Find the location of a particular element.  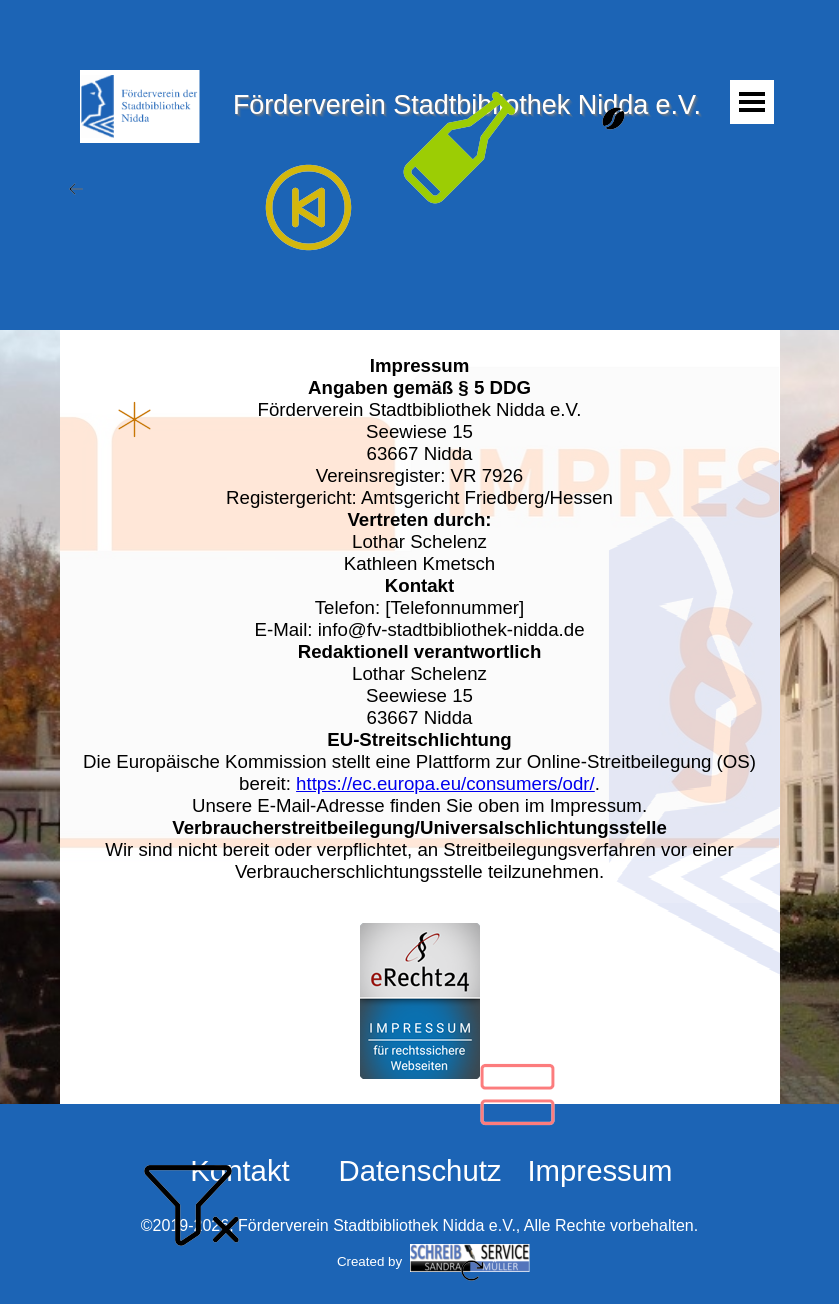

clear all active filters is located at coordinates (188, 1202).